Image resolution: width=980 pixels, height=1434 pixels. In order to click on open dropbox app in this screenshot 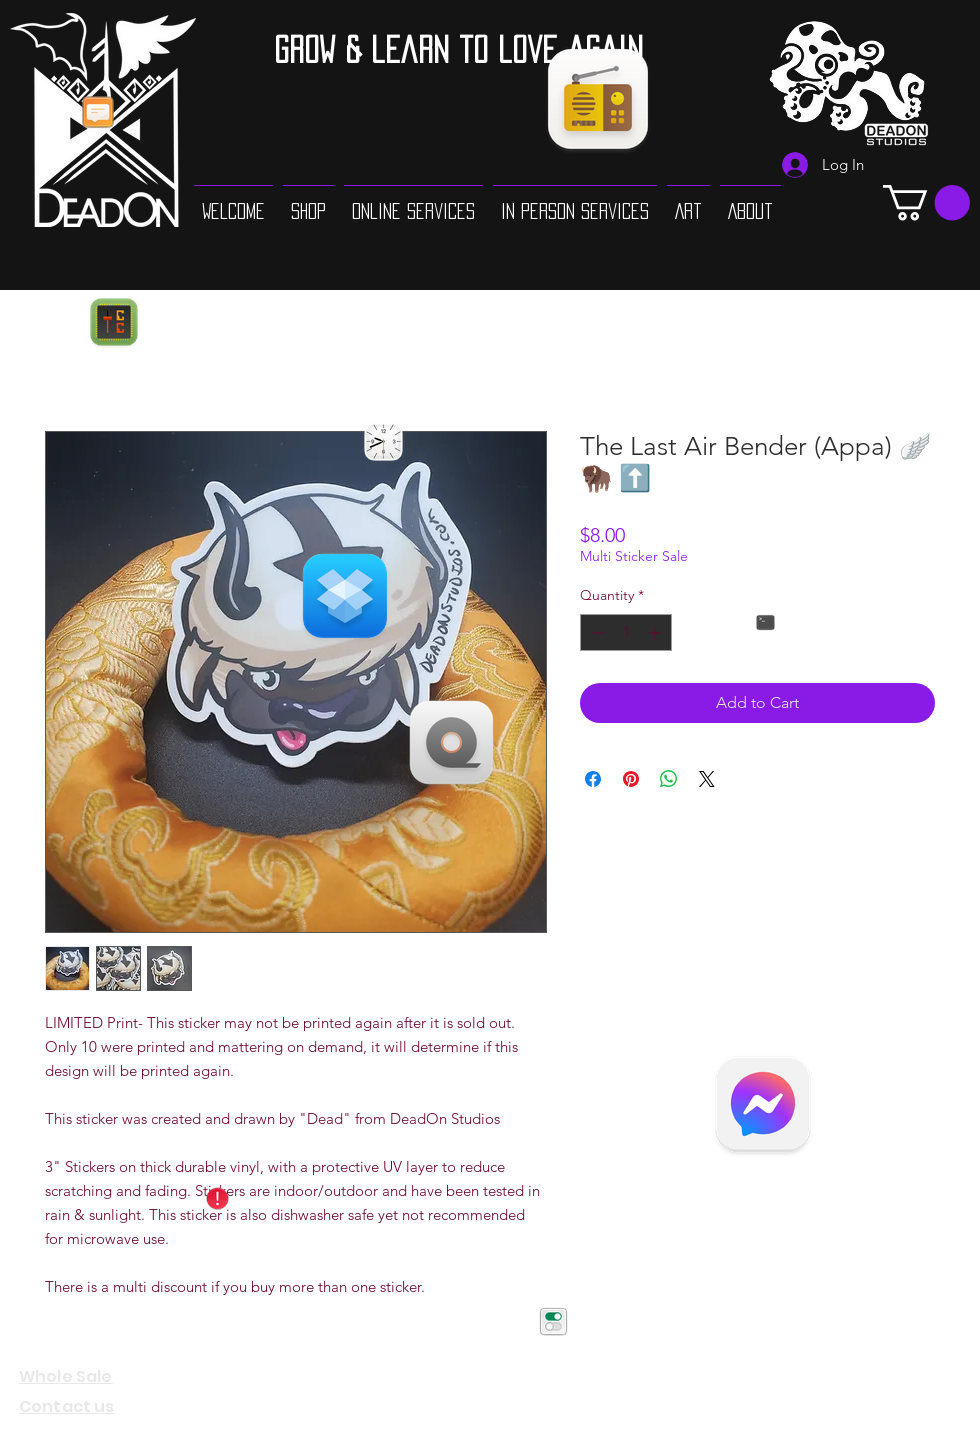, I will do `click(345, 596)`.